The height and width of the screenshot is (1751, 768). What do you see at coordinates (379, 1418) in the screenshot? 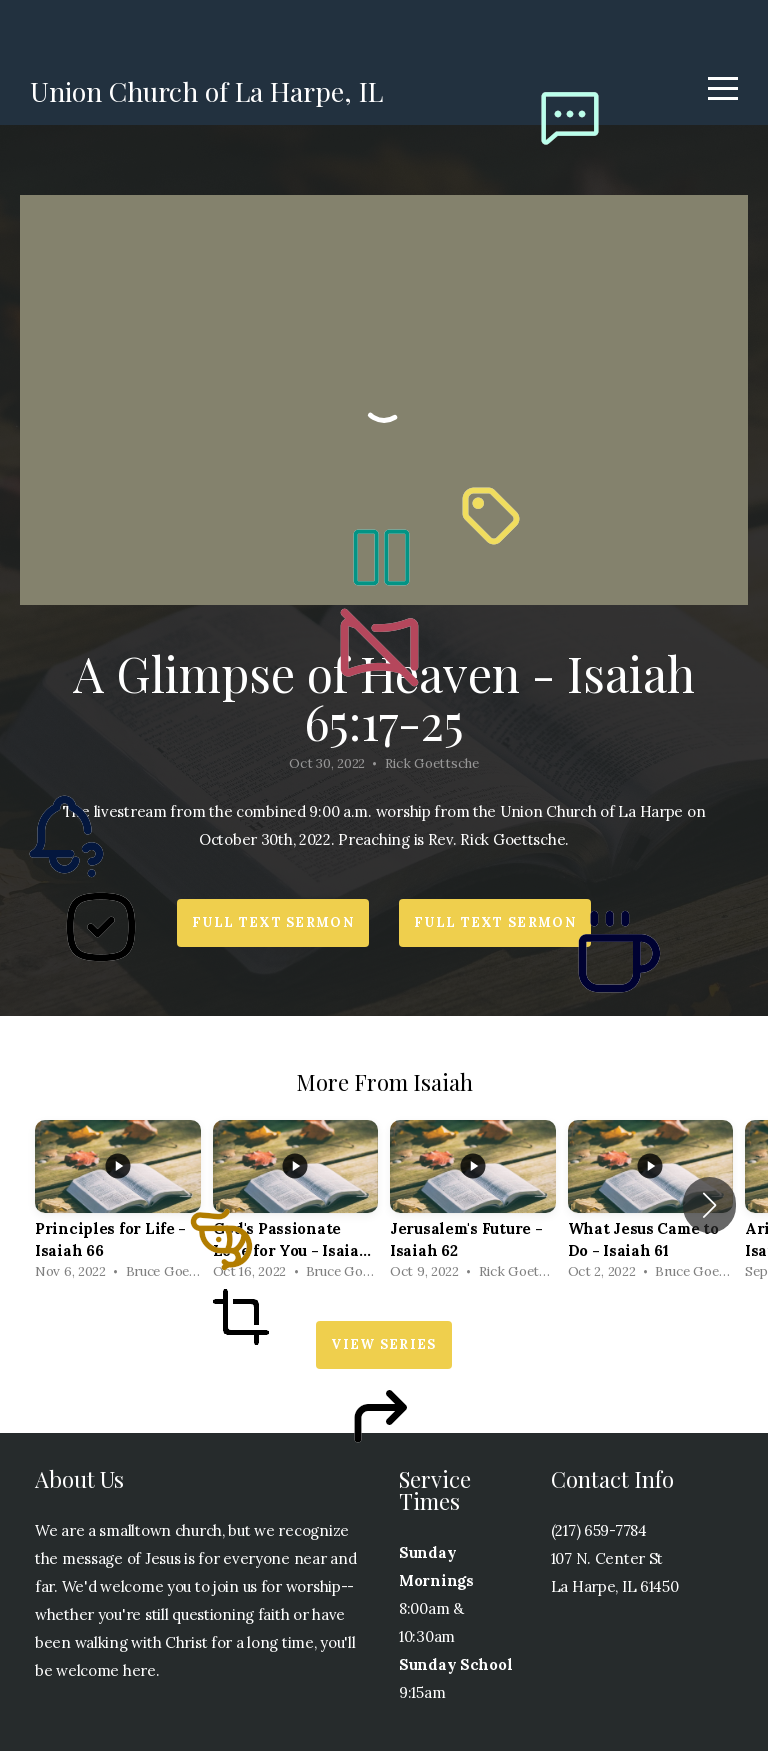
I see `forward or share content` at bounding box center [379, 1418].